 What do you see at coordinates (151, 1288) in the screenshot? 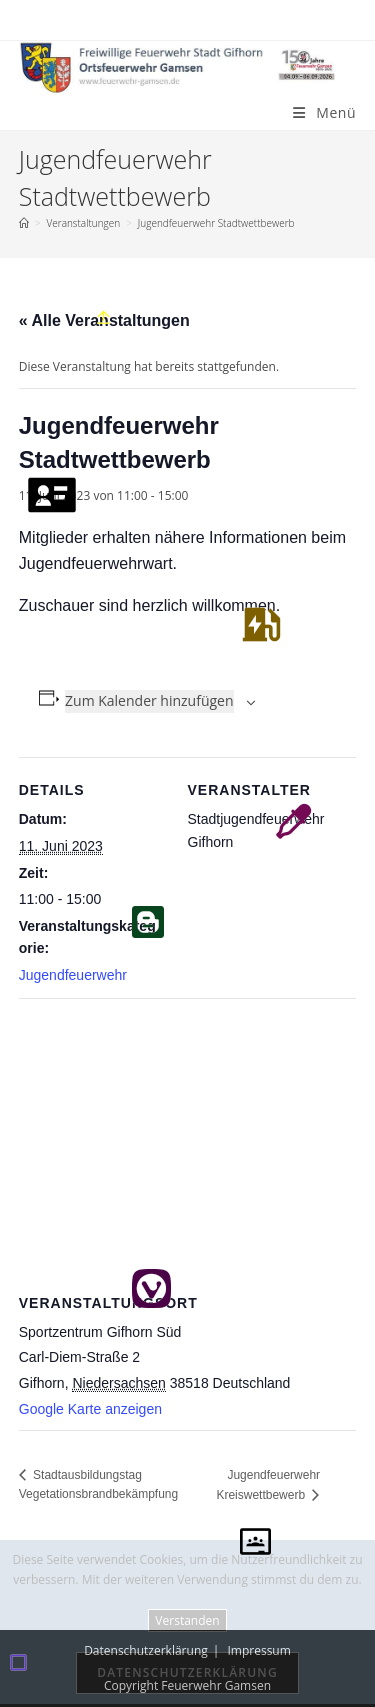
I see `open vivaldi browser` at bounding box center [151, 1288].